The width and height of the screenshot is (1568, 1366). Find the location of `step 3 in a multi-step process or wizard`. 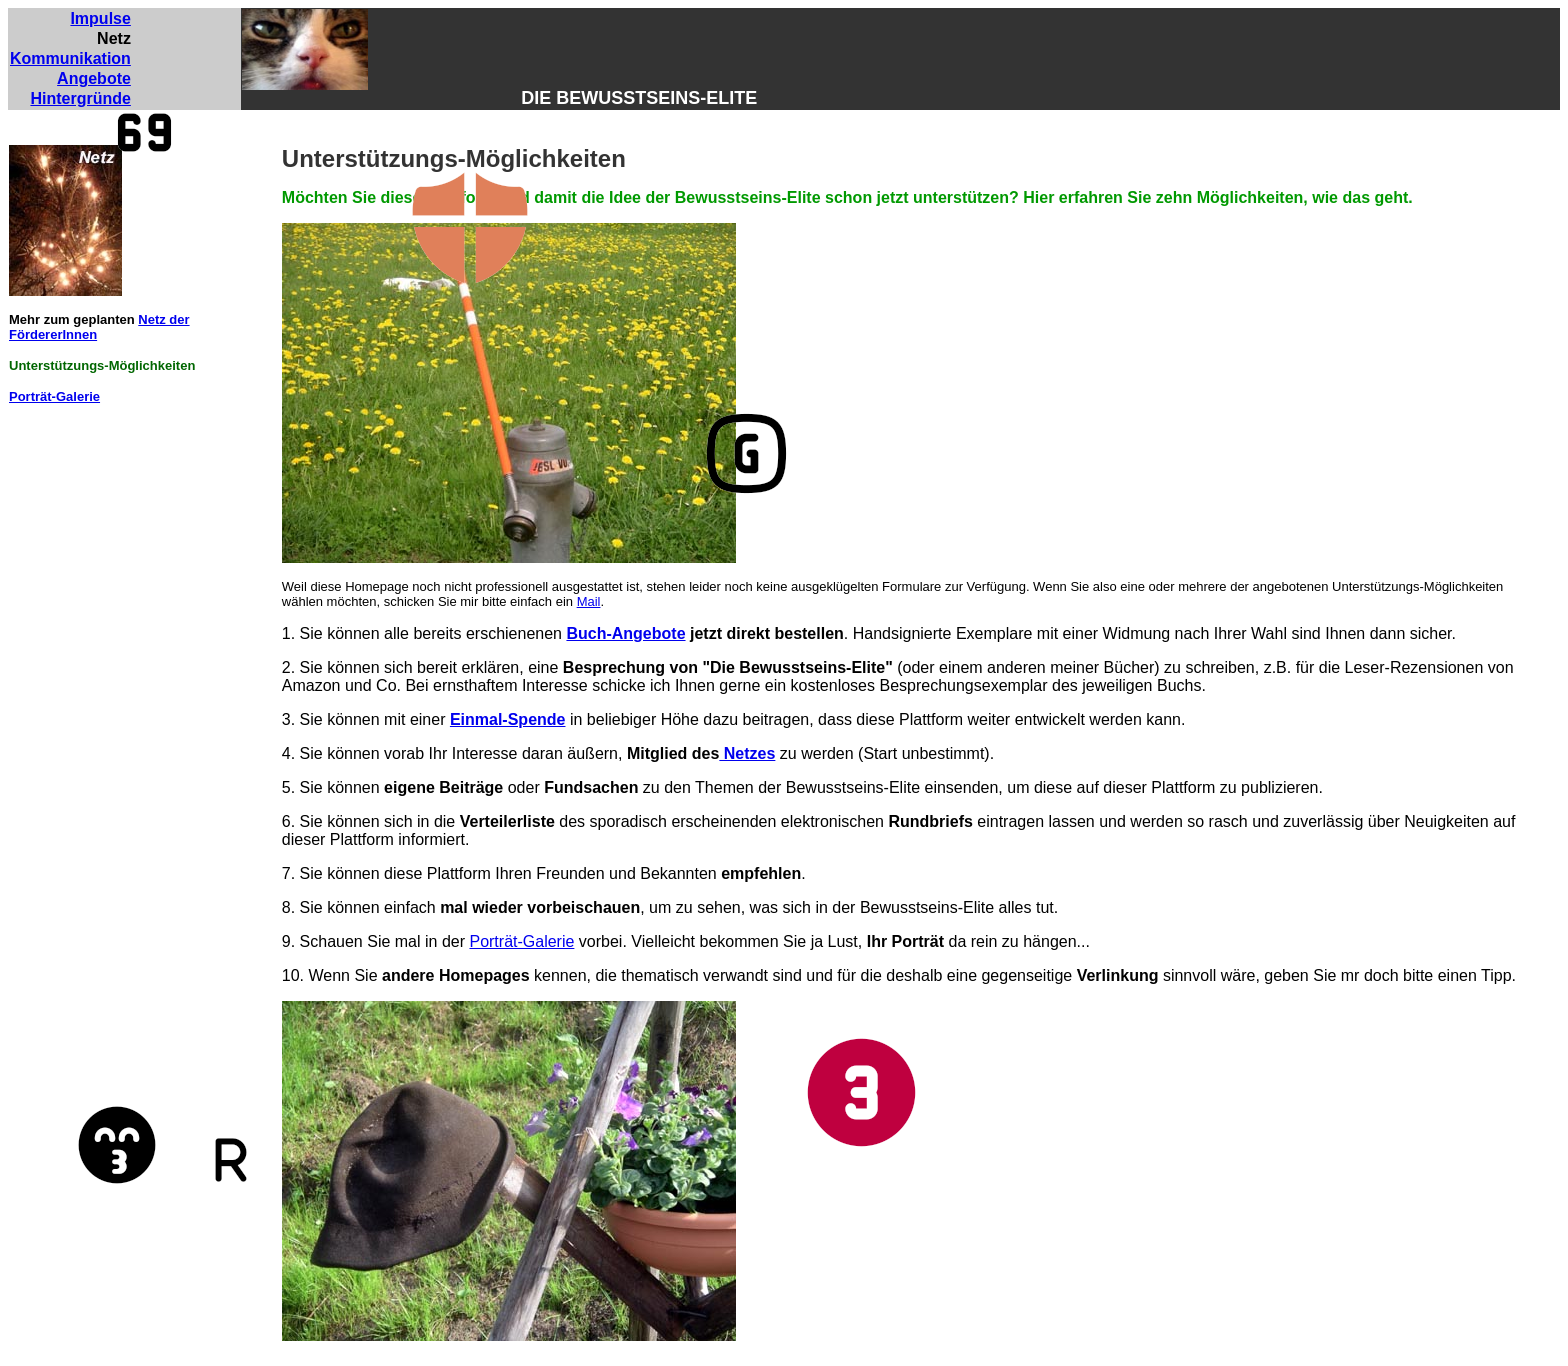

step 3 in a multi-step process or wizard is located at coordinates (861, 1092).